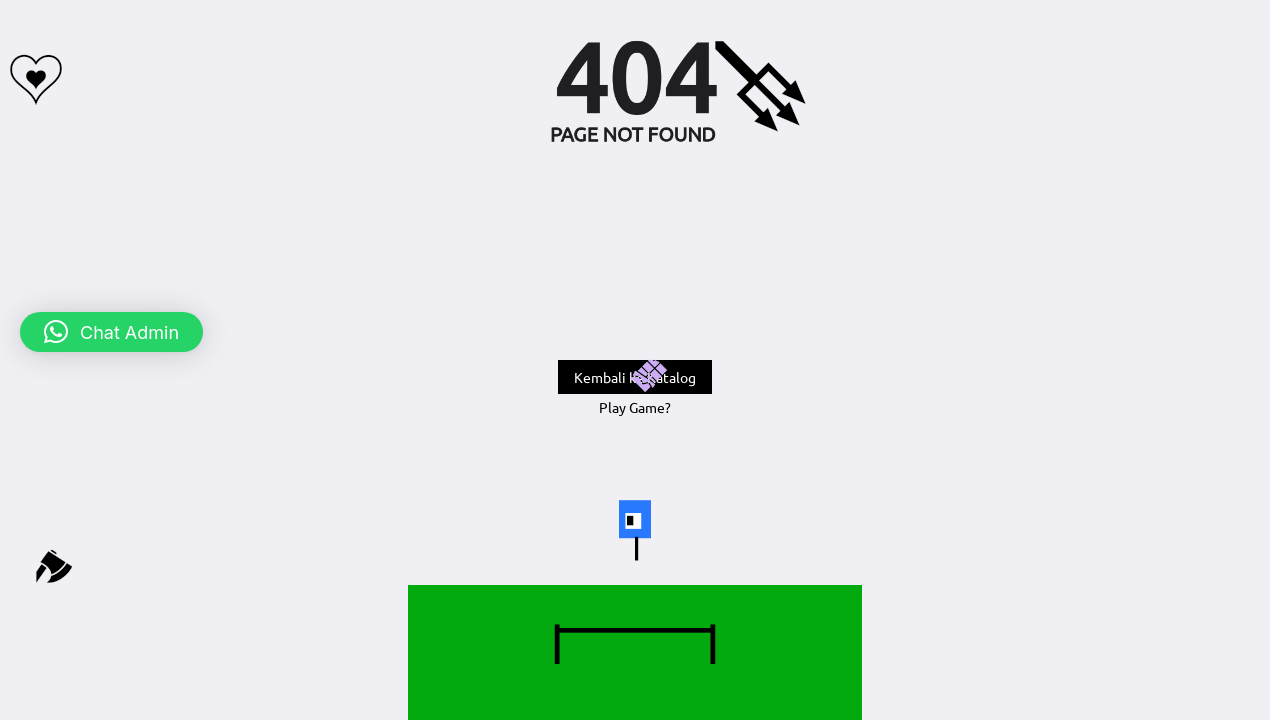 This screenshot has height=720, width=1270. What do you see at coordinates (760, 86) in the screenshot?
I see `select the trident weapon` at bounding box center [760, 86].